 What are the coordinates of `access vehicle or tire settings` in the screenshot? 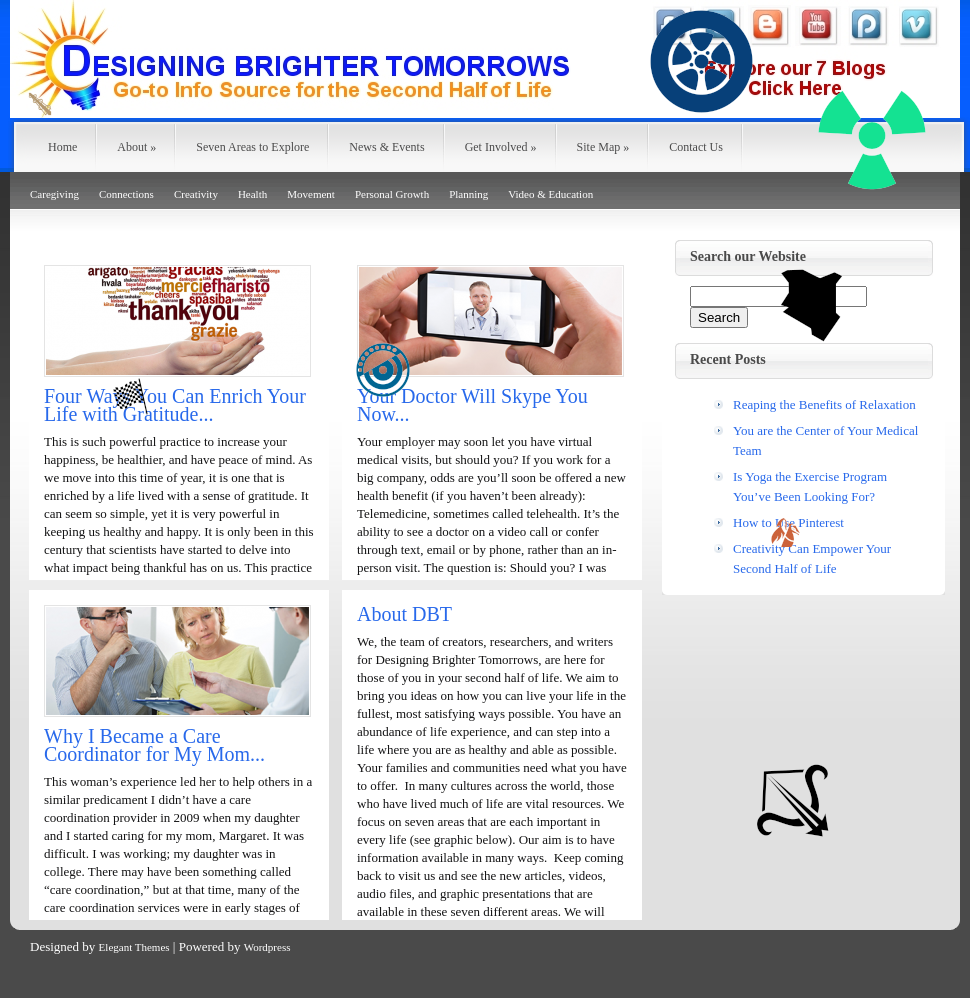 It's located at (701, 61).